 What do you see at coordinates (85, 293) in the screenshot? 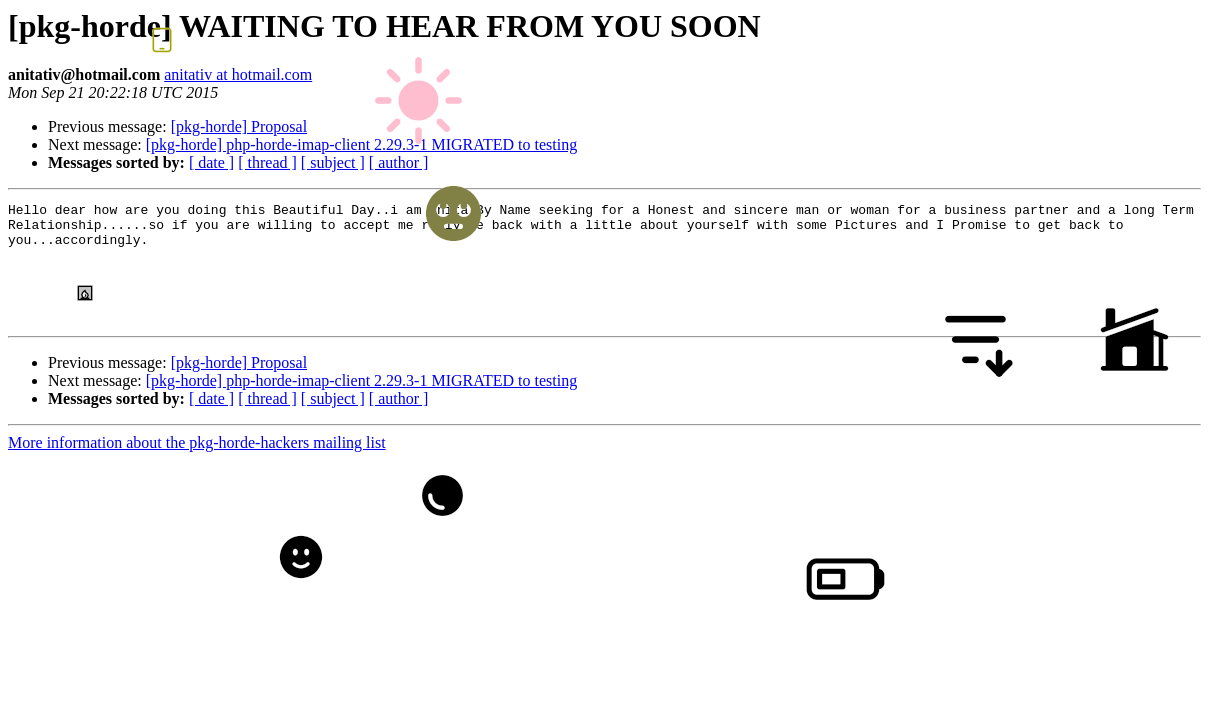
I see `access home or living room controls` at bounding box center [85, 293].